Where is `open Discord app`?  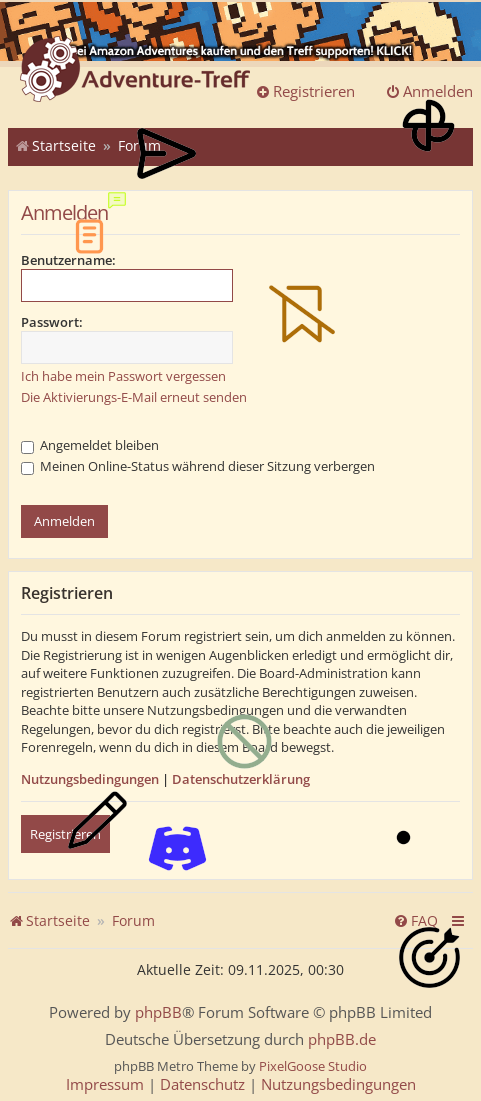 open Discord app is located at coordinates (177, 847).